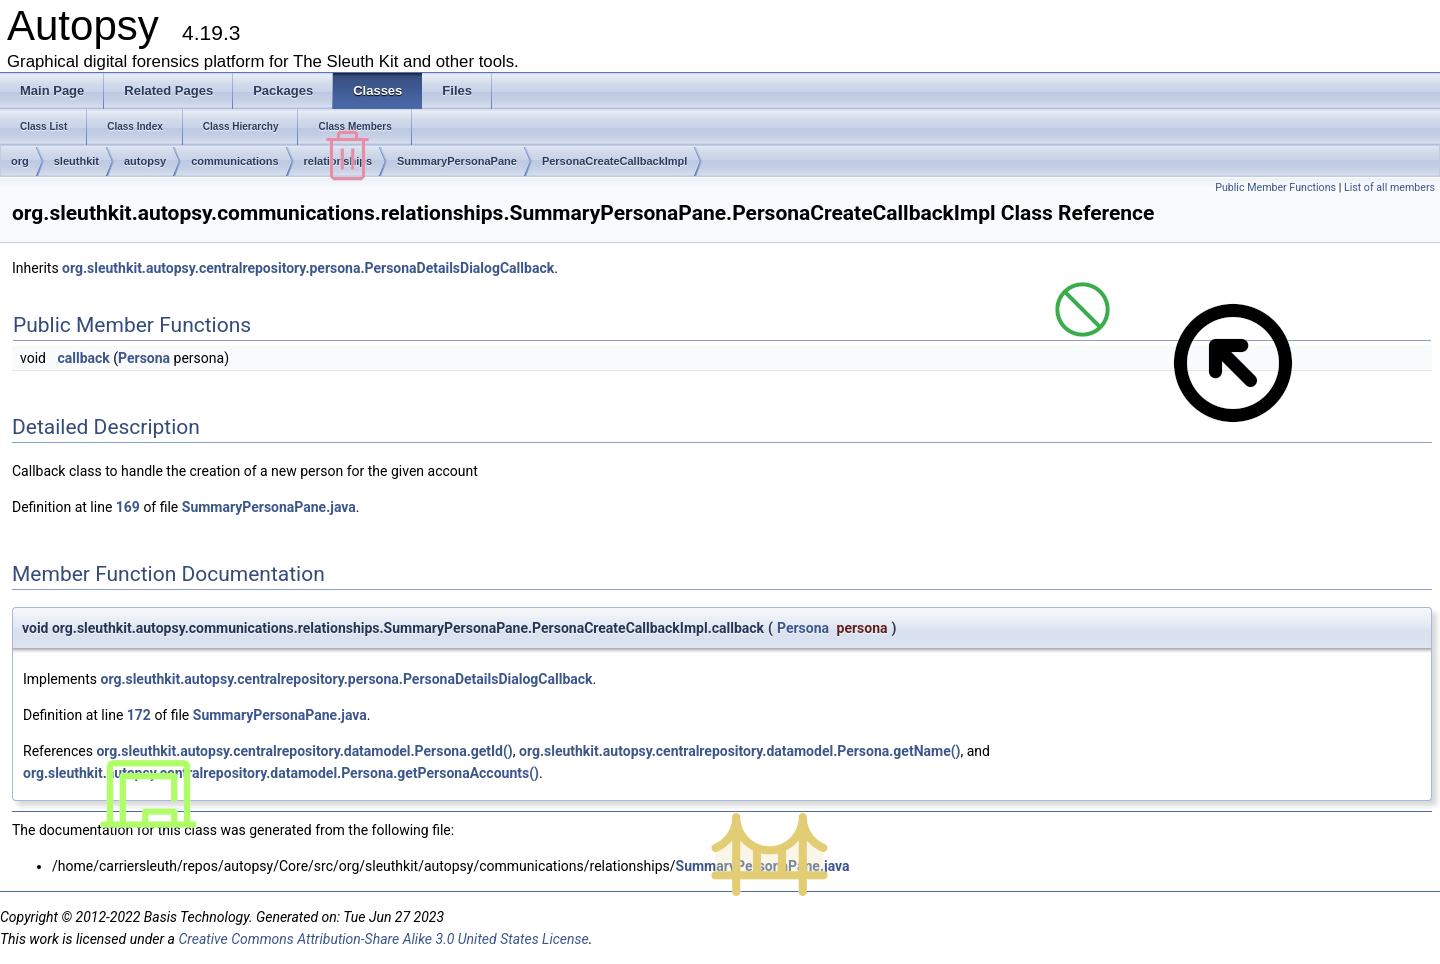 The width and height of the screenshot is (1440, 964). I want to click on open whiteboard or presentation mode, so click(148, 795).